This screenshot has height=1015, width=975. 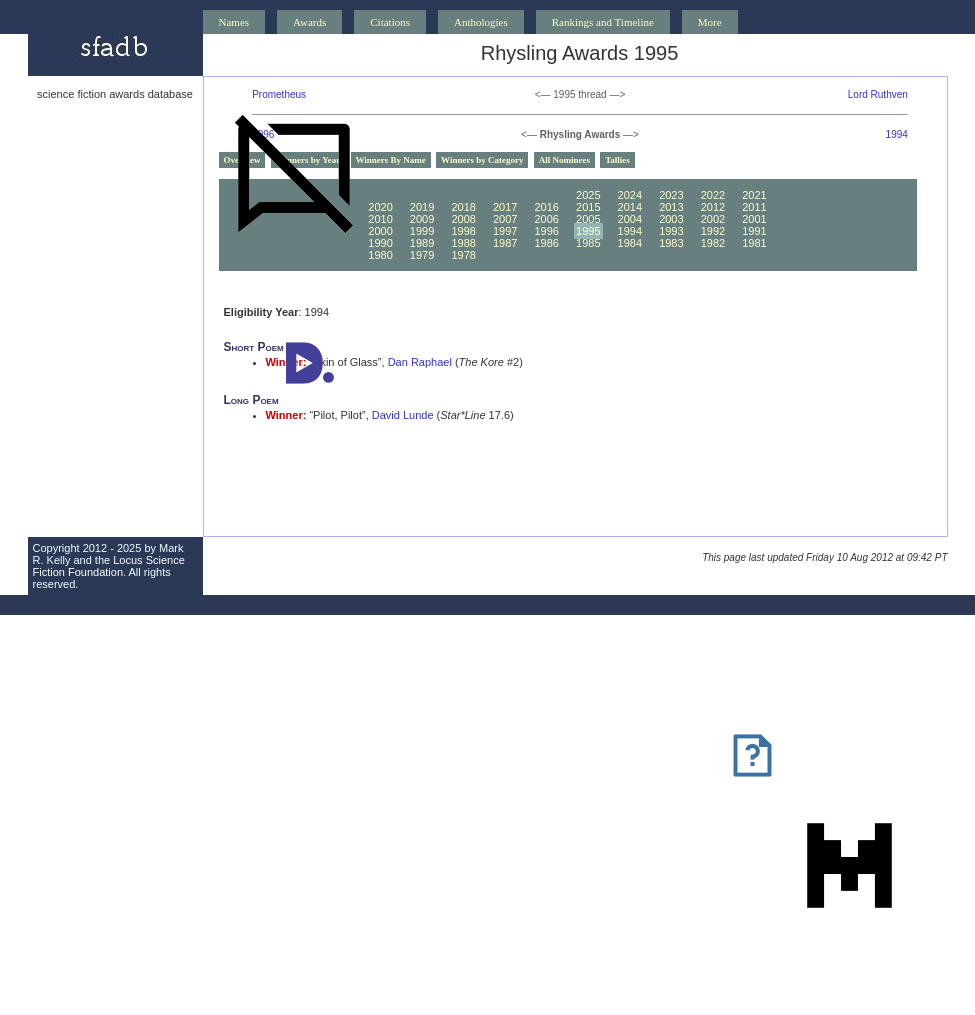 I want to click on open DTube video platform, so click(x=310, y=363).